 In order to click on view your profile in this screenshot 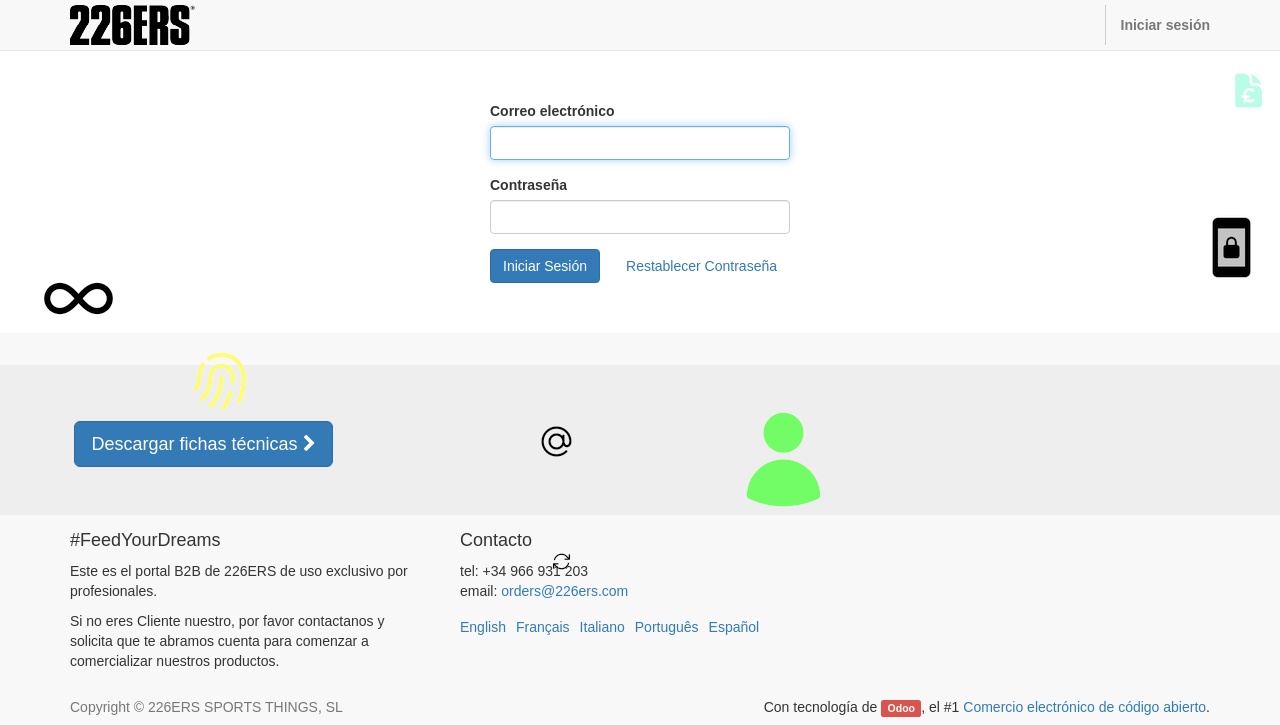, I will do `click(783, 459)`.